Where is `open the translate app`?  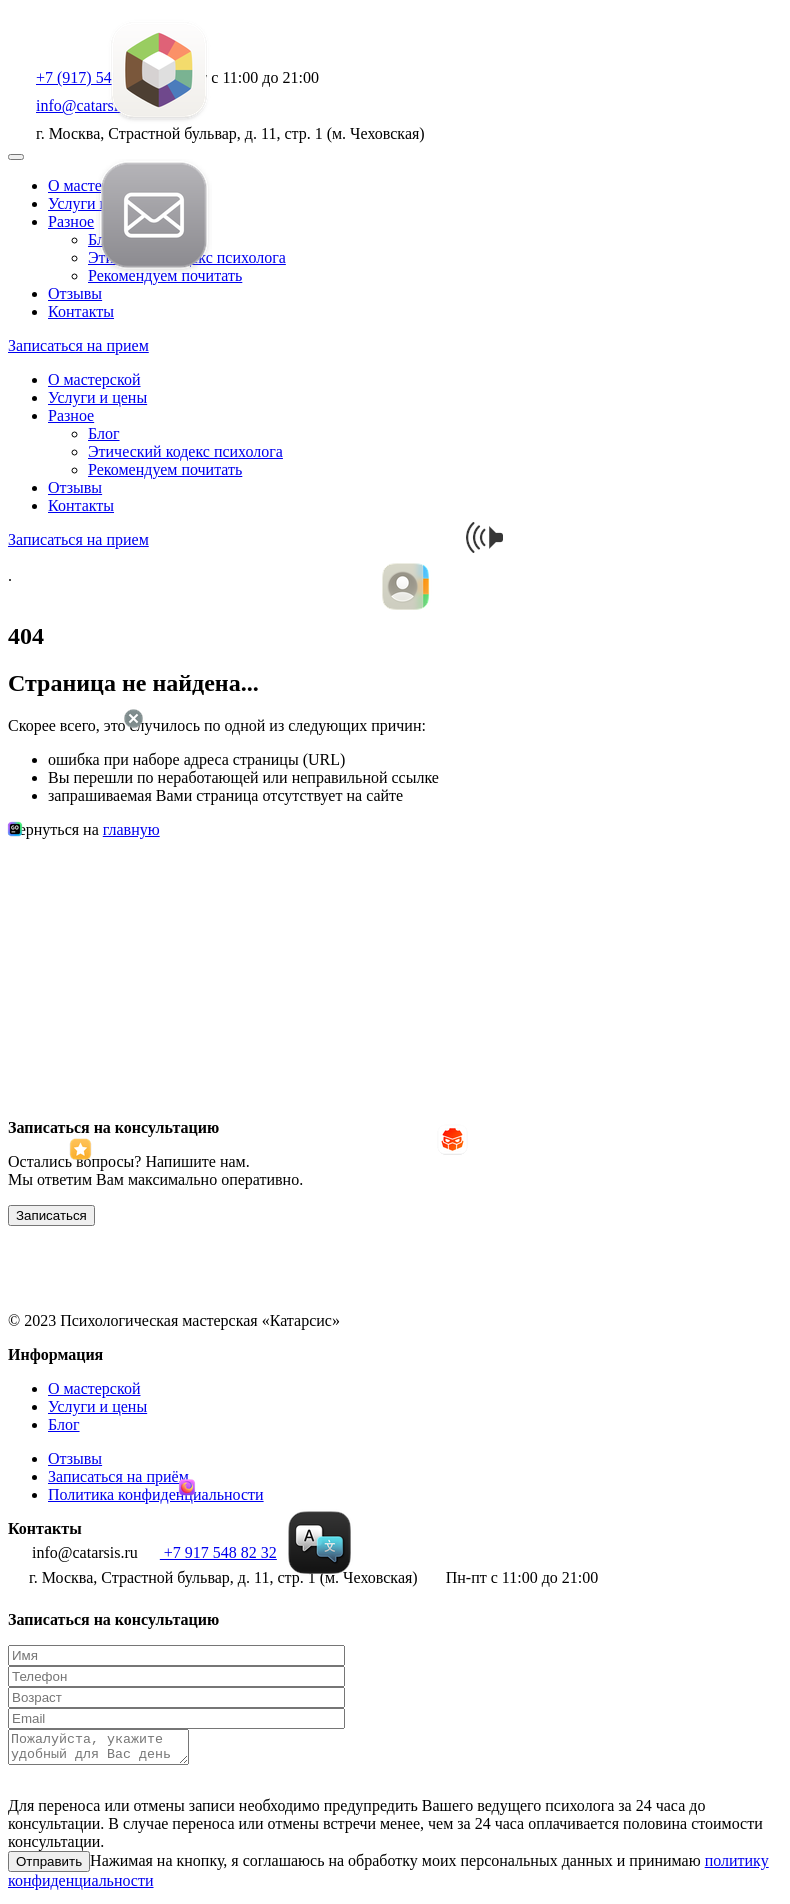 open the translate app is located at coordinates (319, 1542).